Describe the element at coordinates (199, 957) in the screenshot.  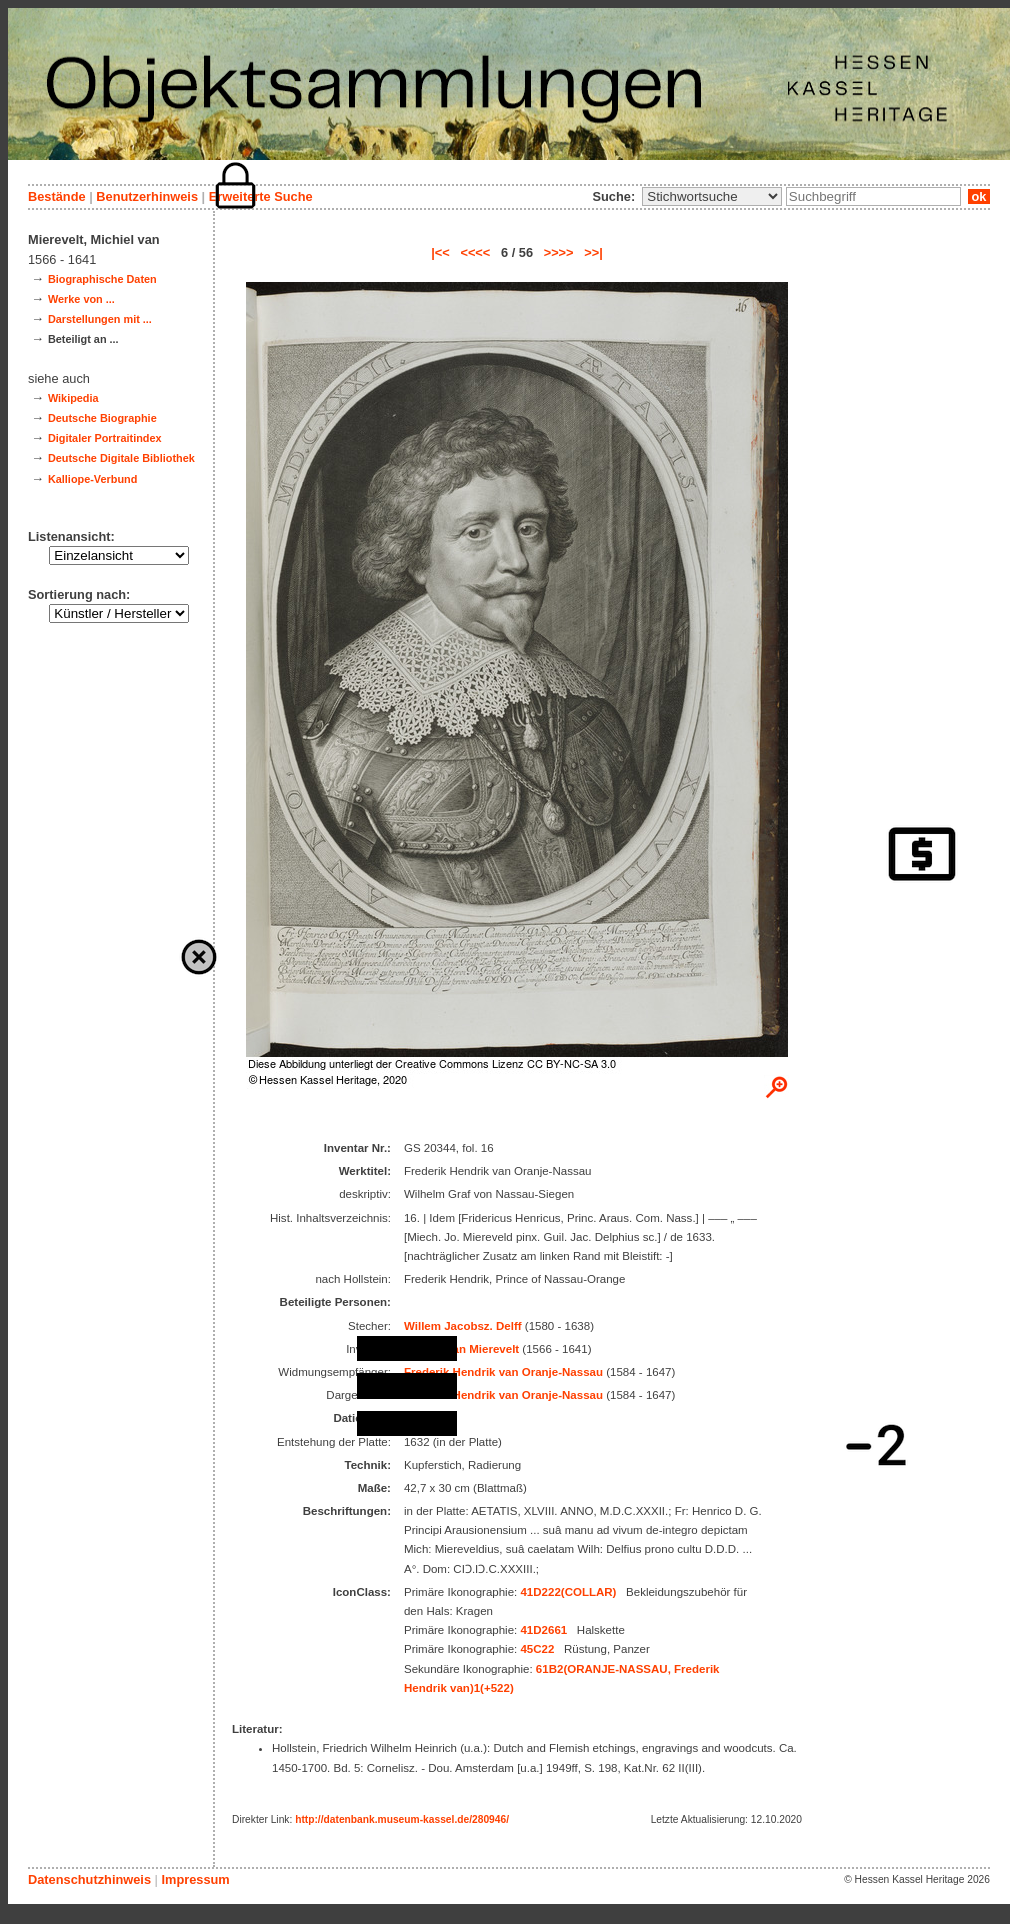
I see `close or dismiss a dialog` at that location.